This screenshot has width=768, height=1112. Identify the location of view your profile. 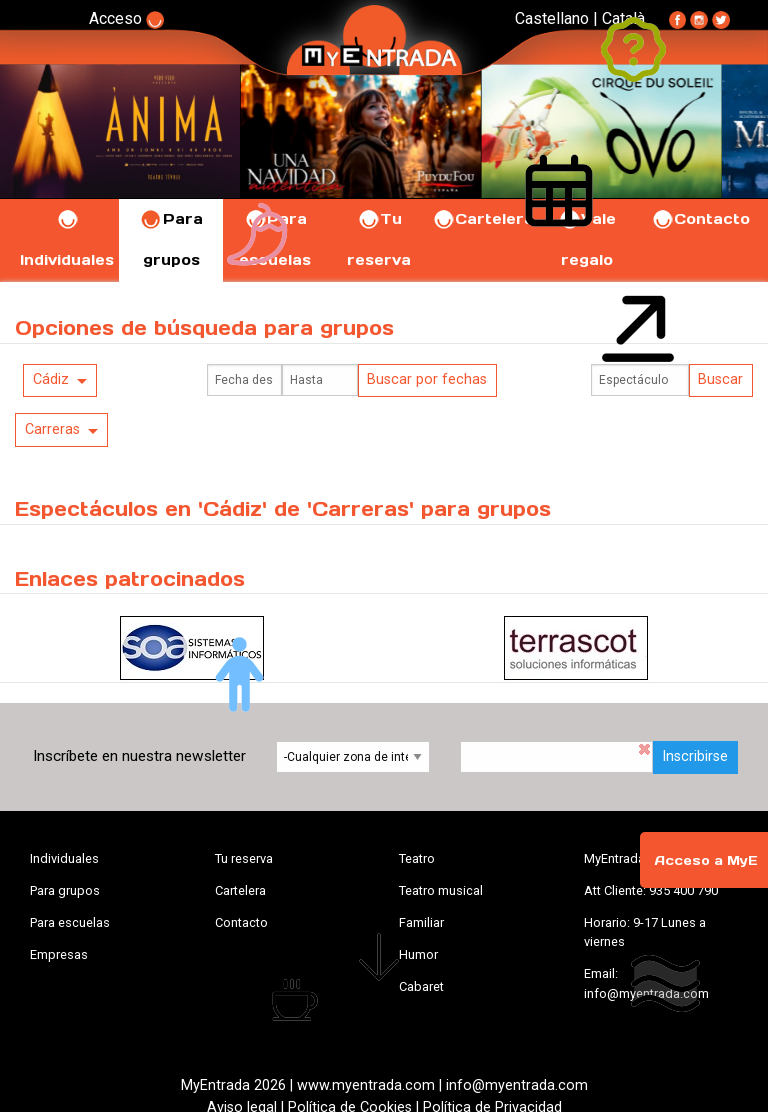
(239, 674).